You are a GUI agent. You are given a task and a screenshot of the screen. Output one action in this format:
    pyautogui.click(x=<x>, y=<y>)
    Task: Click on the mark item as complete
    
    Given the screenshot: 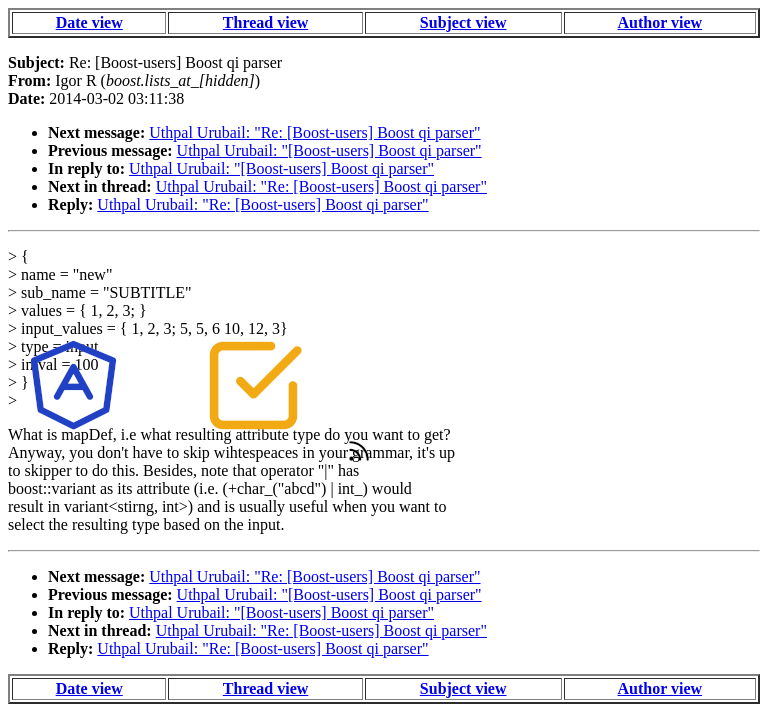 What is the action you would take?
    pyautogui.click(x=253, y=385)
    